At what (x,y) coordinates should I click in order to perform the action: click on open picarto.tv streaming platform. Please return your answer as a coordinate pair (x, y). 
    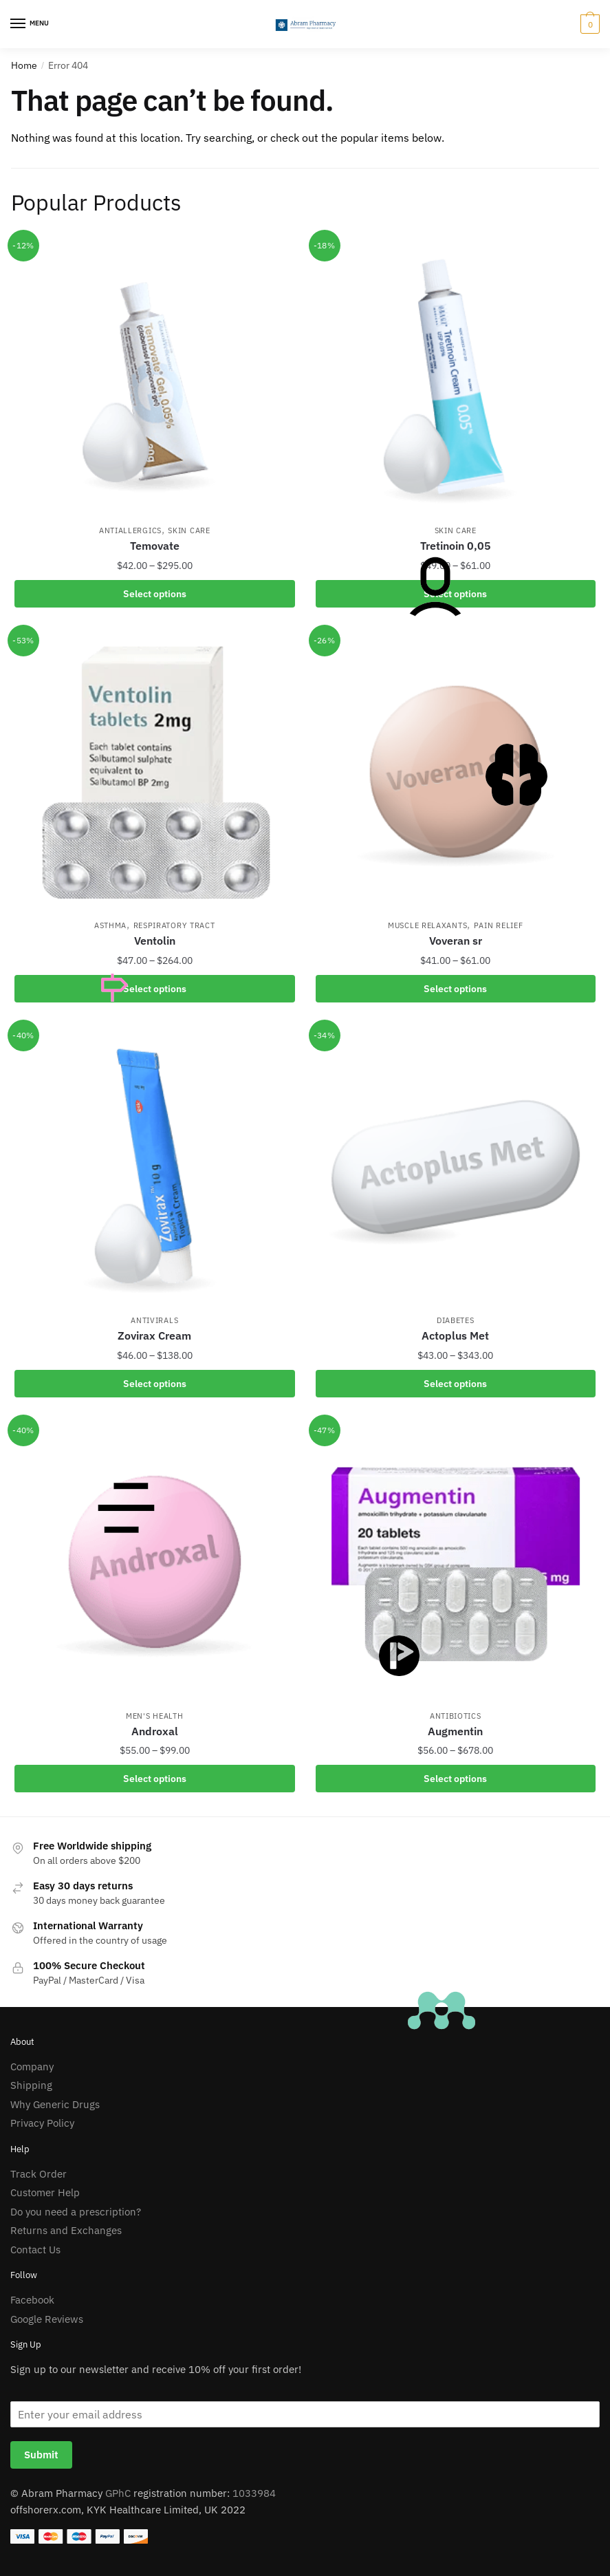
    Looking at the image, I should click on (399, 1655).